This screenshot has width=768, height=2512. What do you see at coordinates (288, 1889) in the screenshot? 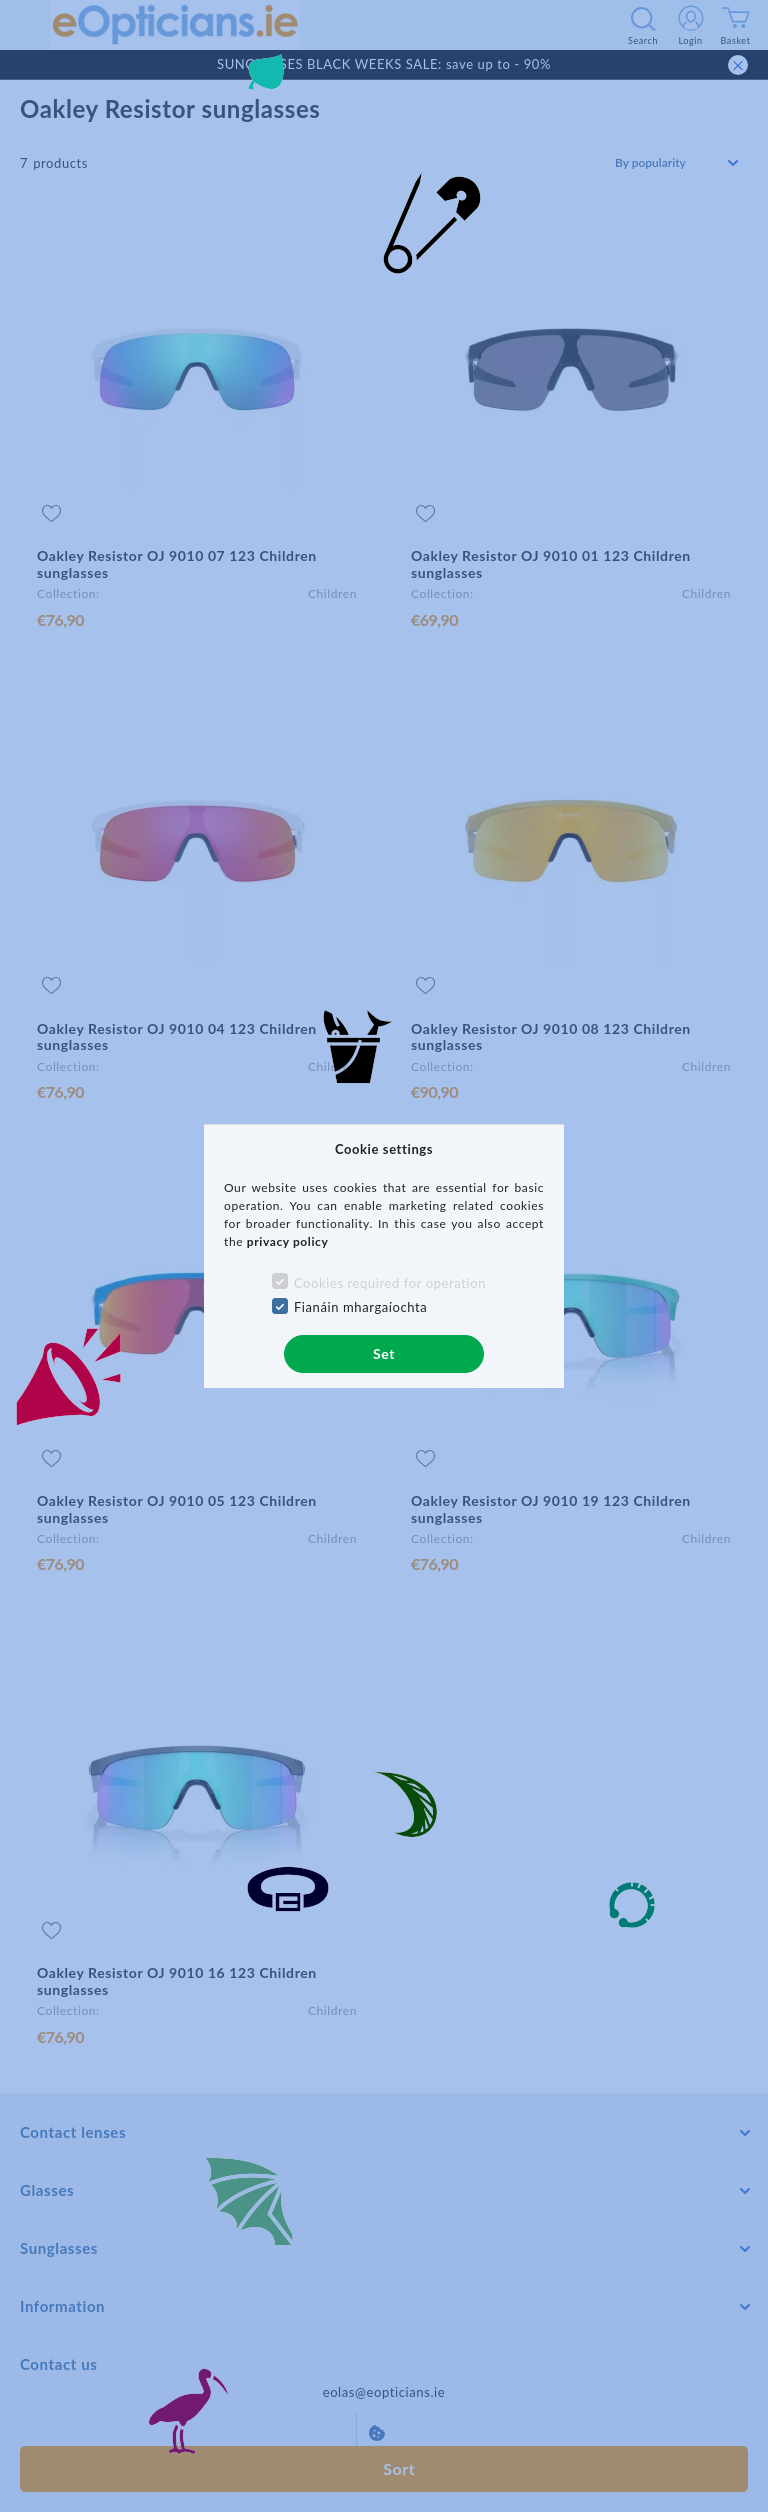
I see `equip or manage belt accessory` at bounding box center [288, 1889].